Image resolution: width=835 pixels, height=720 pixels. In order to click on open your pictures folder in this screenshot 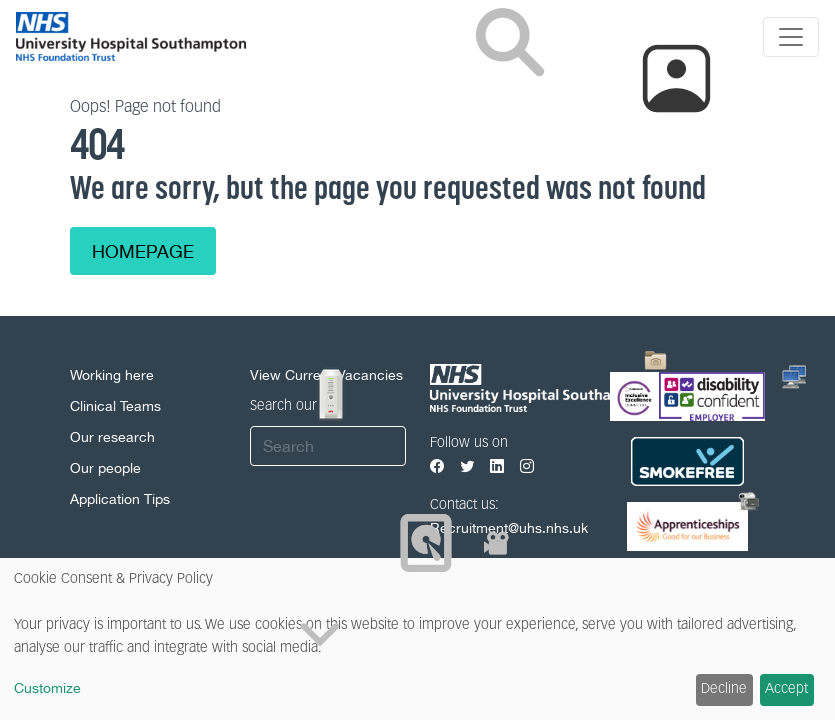, I will do `click(655, 361)`.